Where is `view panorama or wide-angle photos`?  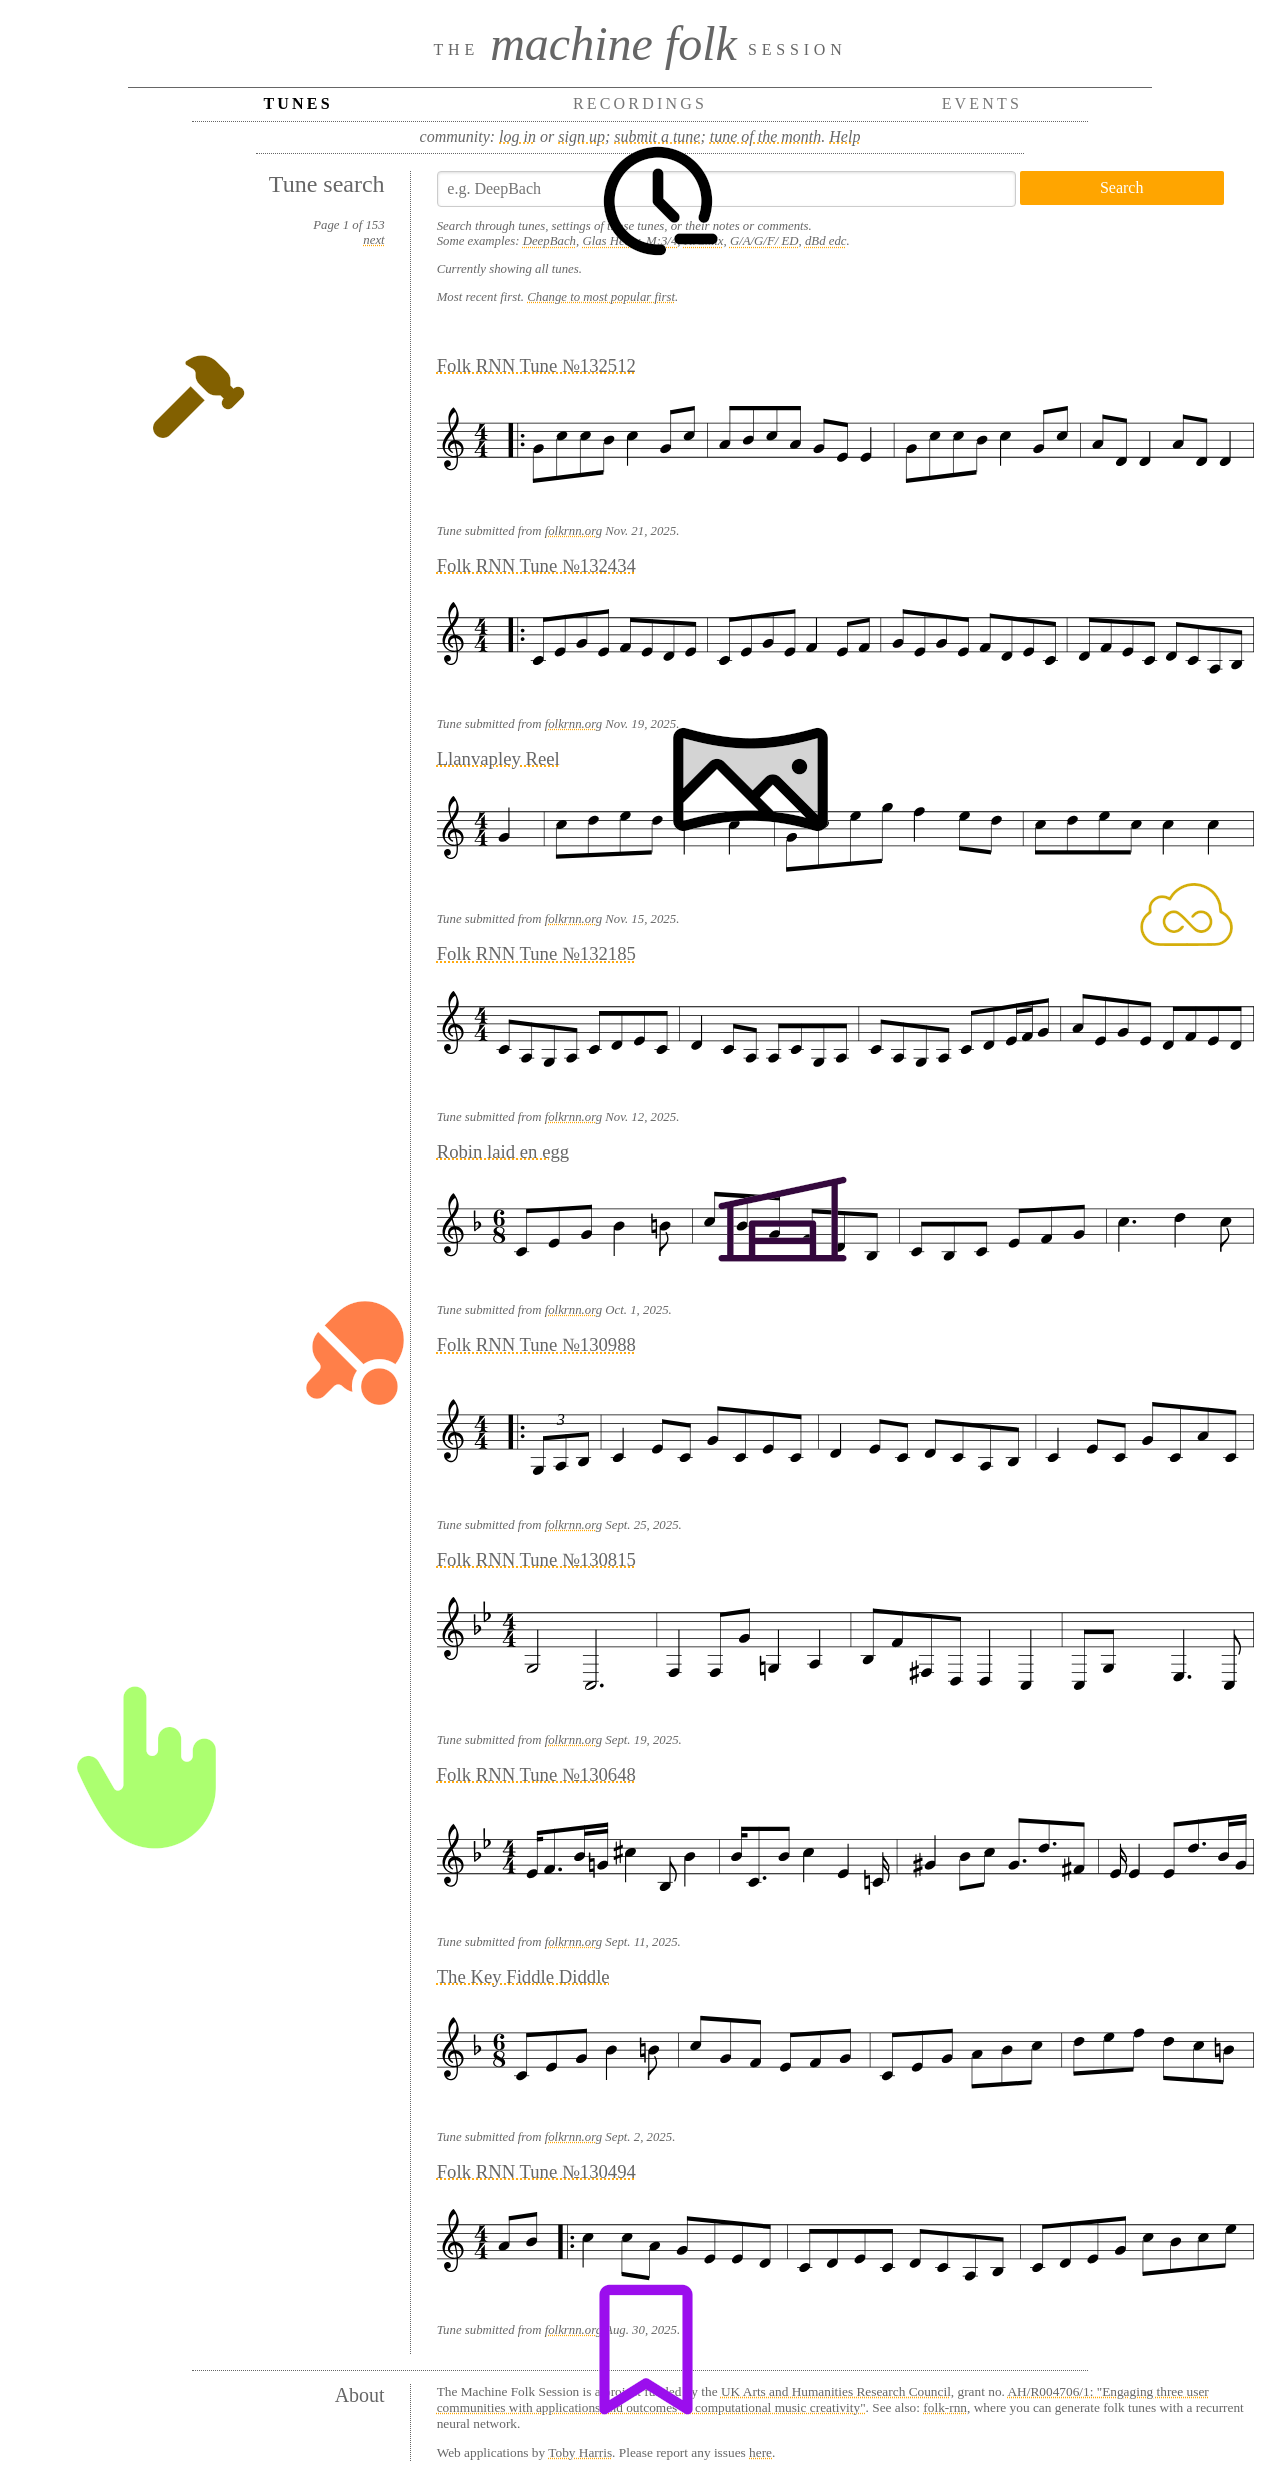
view panorama or wide-angle photos is located at coordinates (750, 779).